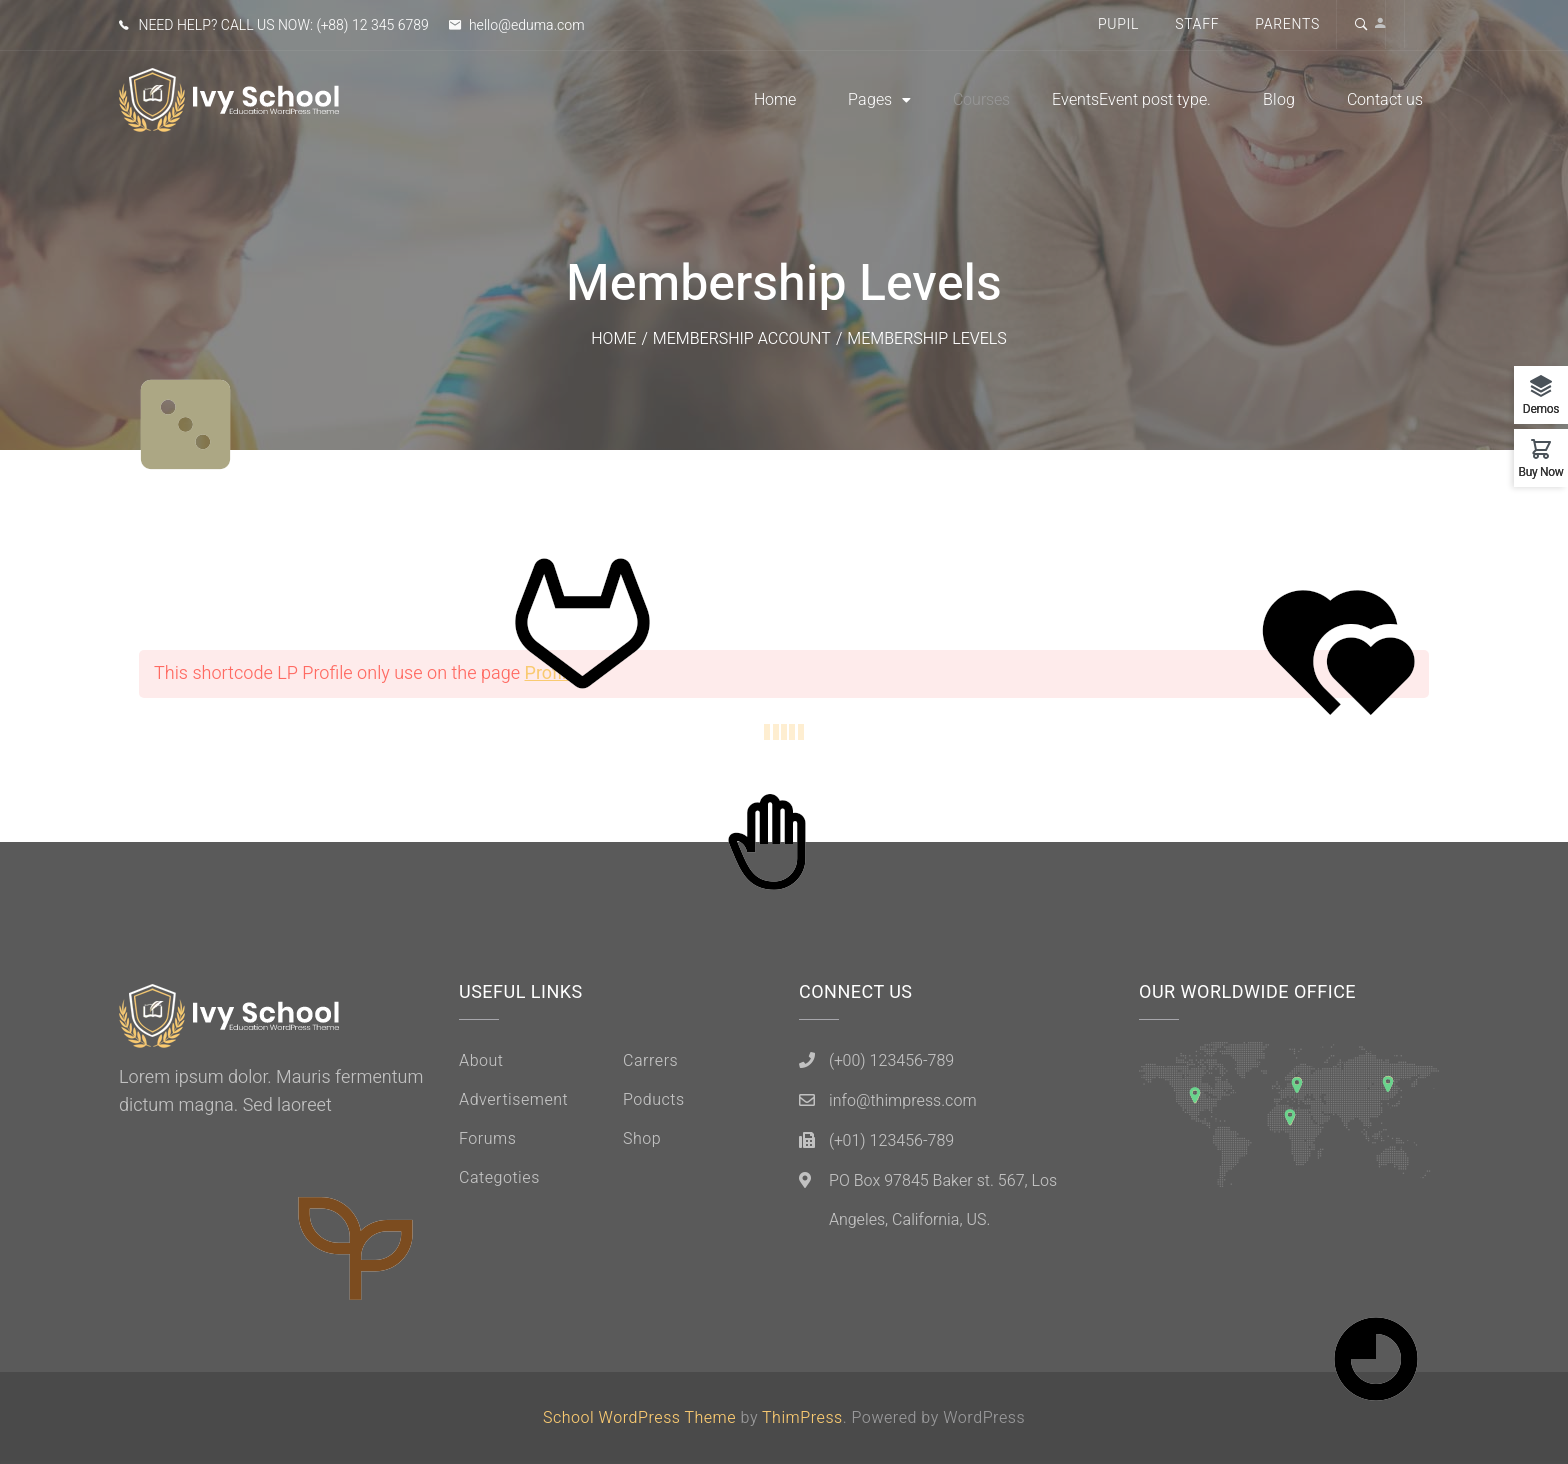 This screenshot has width=1568, height=1464. I want to click on add to favorites or liked items, so click(1337, 651).